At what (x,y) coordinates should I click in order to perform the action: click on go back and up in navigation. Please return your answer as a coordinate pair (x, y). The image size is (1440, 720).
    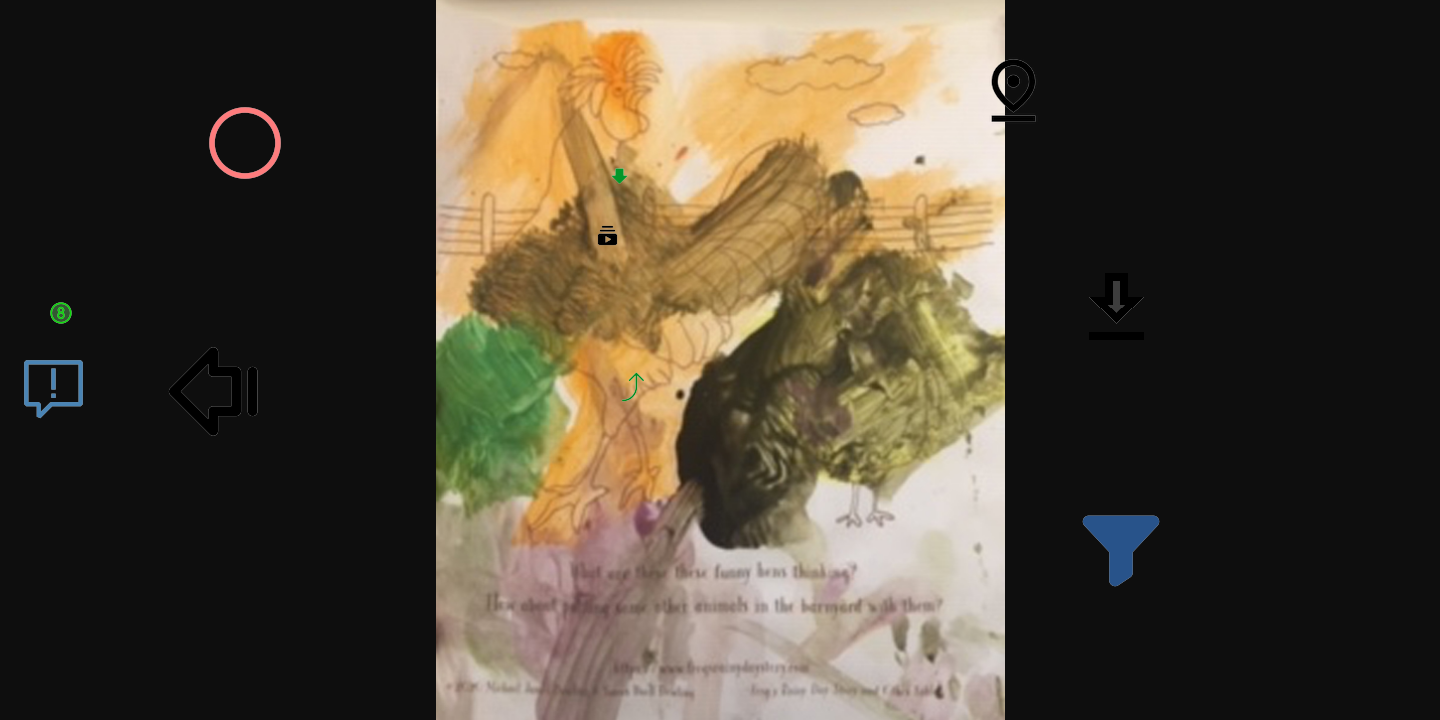
    Looking at the image, I should click on (633, 387).